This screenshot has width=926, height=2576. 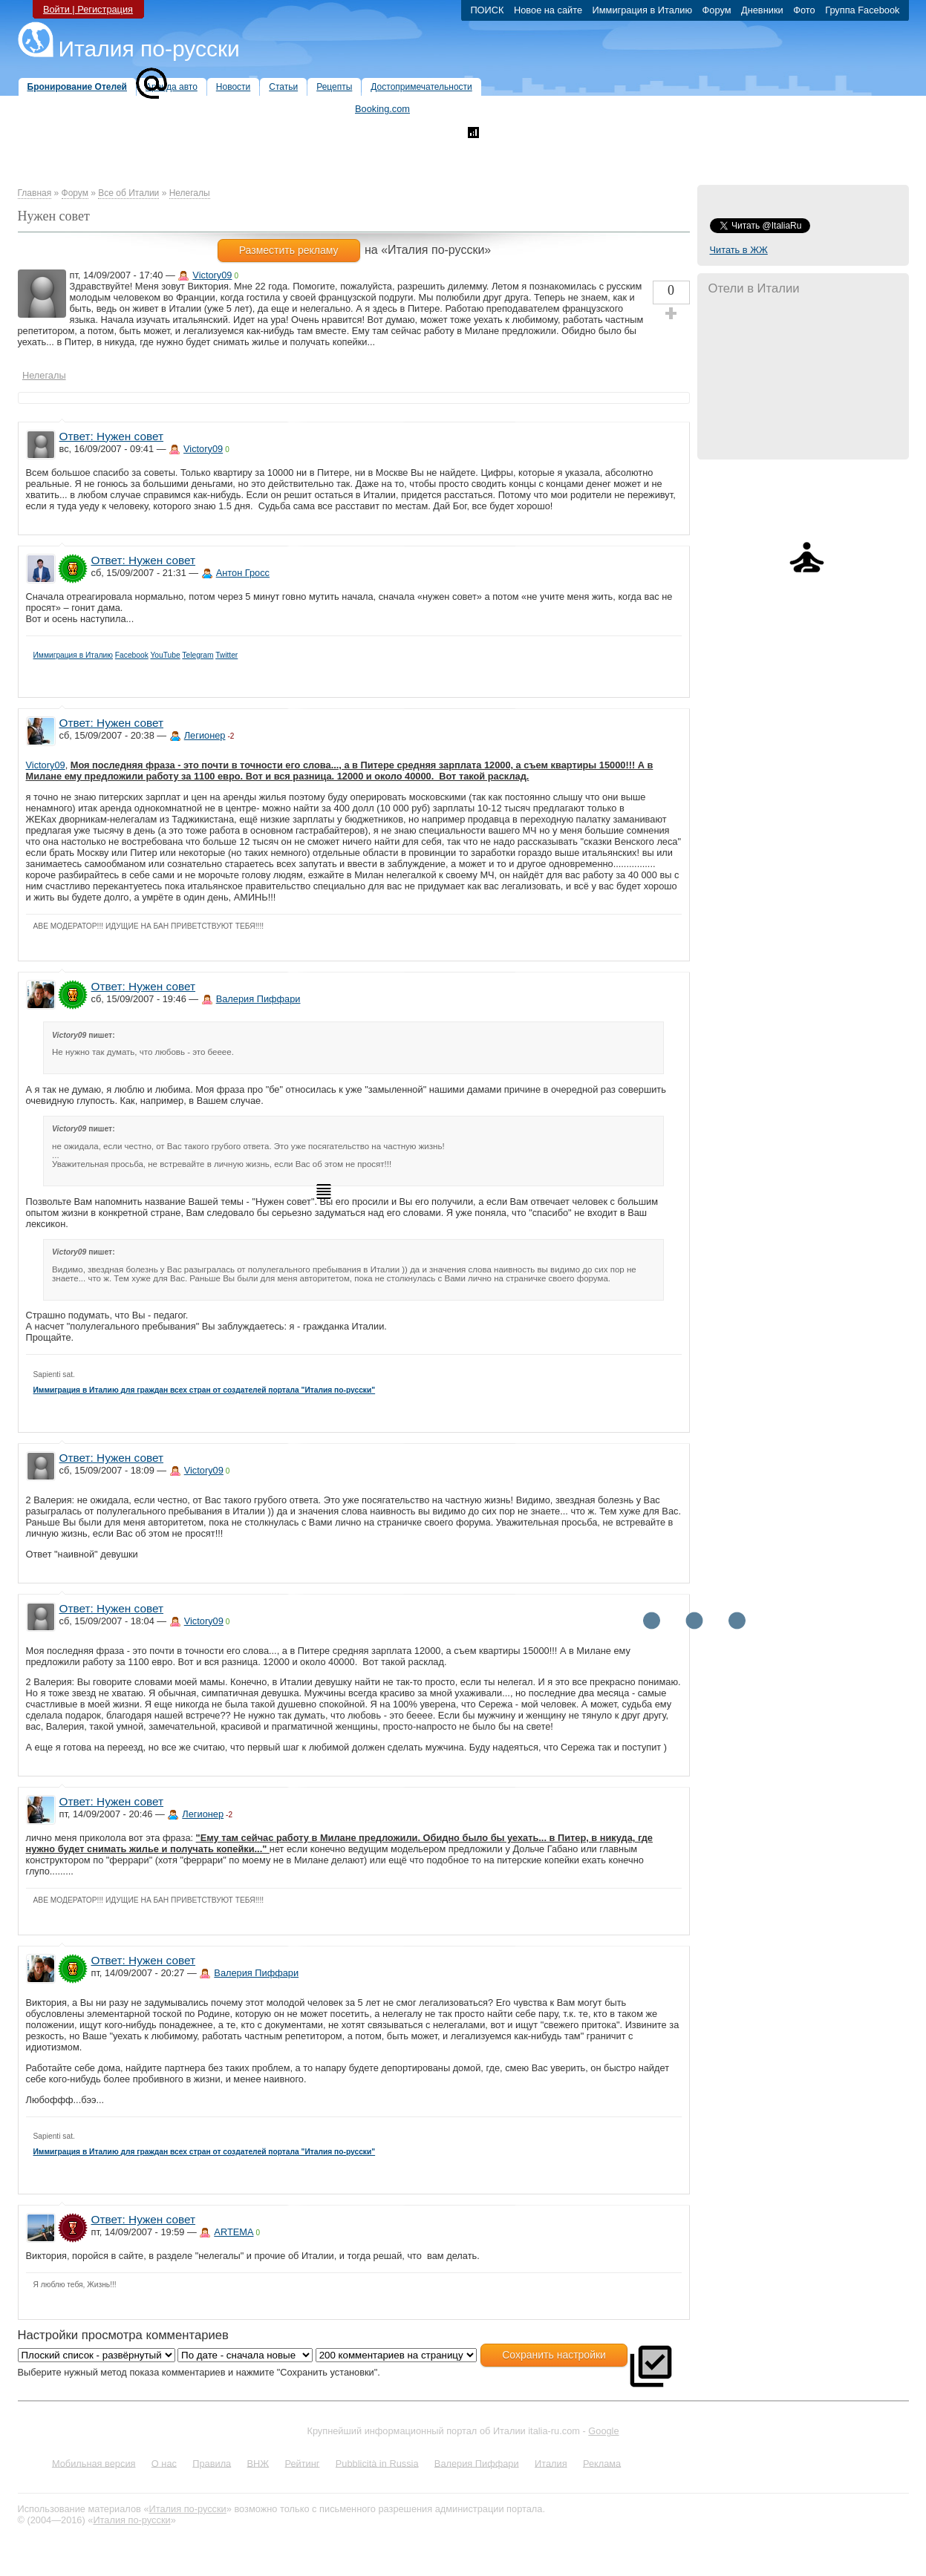 I want to click on item successfully added to library, so click(x=651, y=2366).